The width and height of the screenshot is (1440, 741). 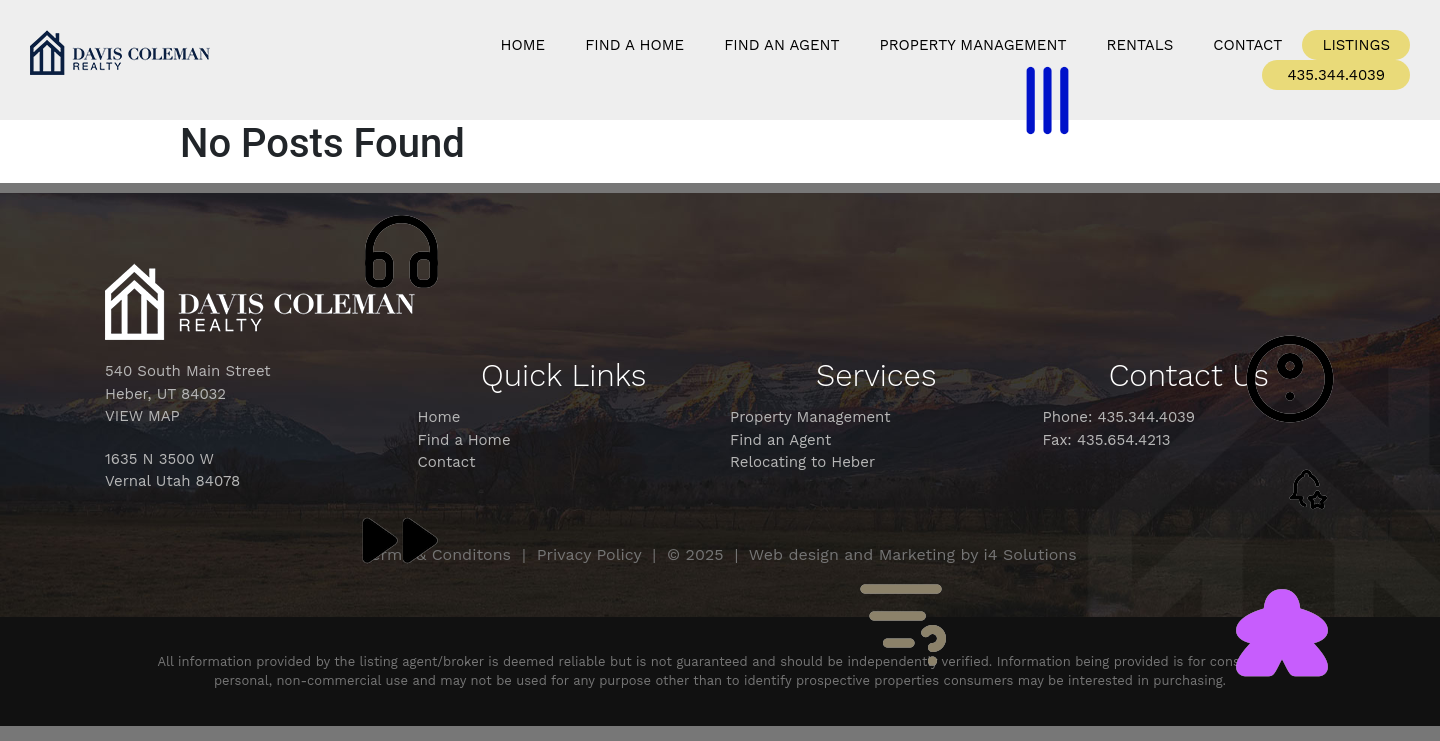 I want to click on indicates a count of three, so click(x=1047, y=100).